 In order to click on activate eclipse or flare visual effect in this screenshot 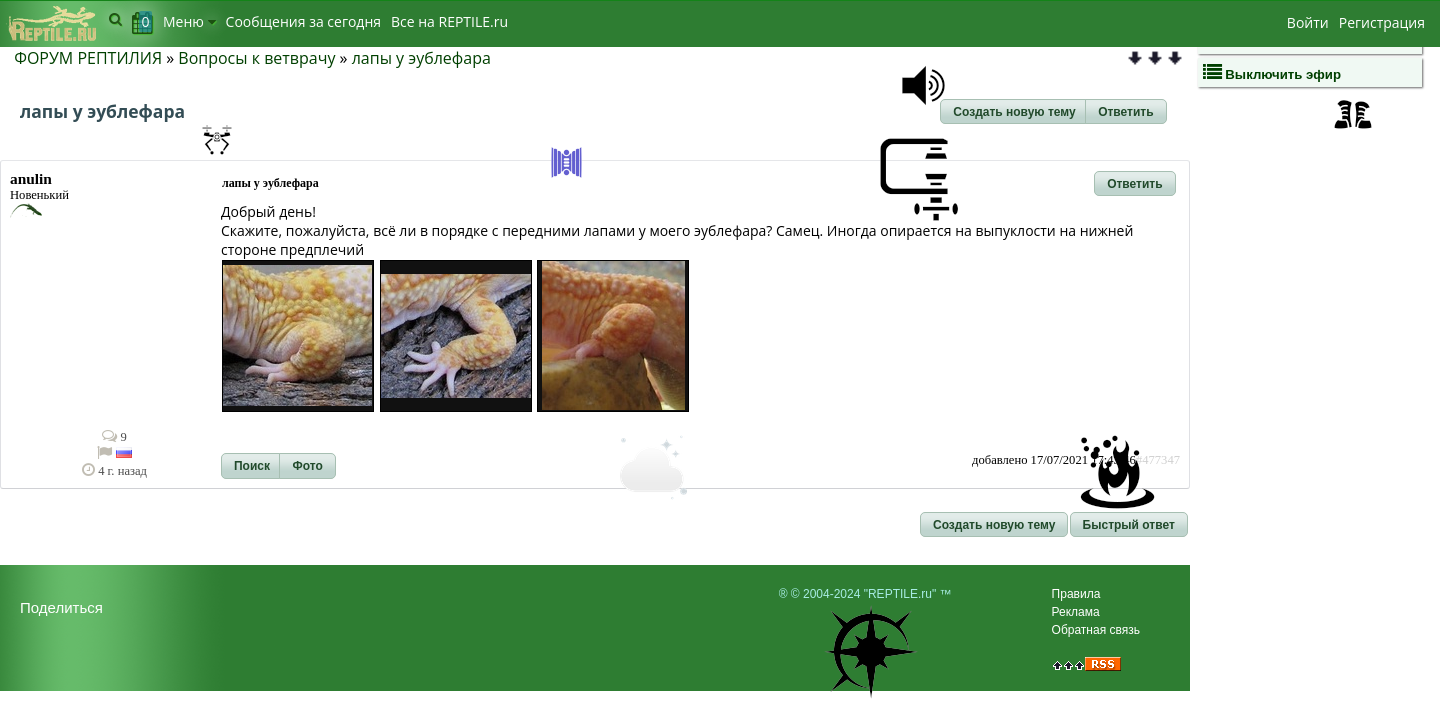, I will do `click(871, 650)`.